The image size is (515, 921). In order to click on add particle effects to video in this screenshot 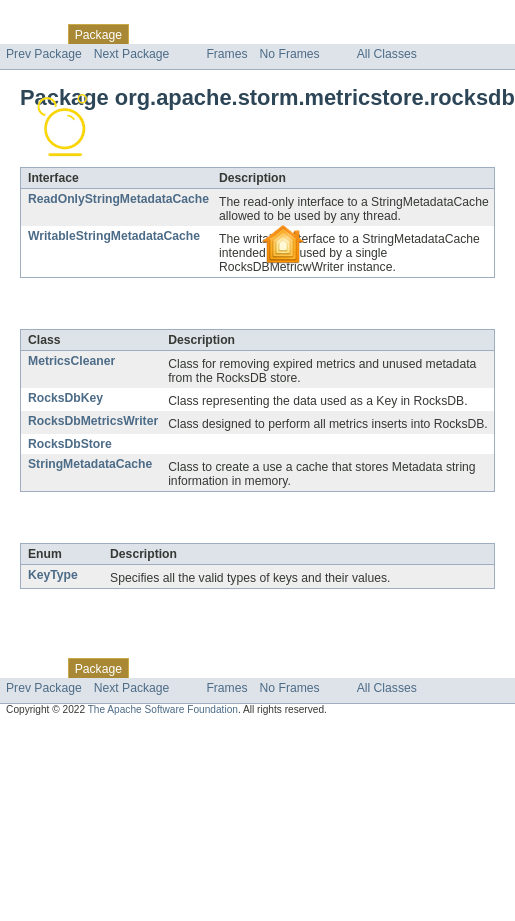, I will do `click(65, 125)`.